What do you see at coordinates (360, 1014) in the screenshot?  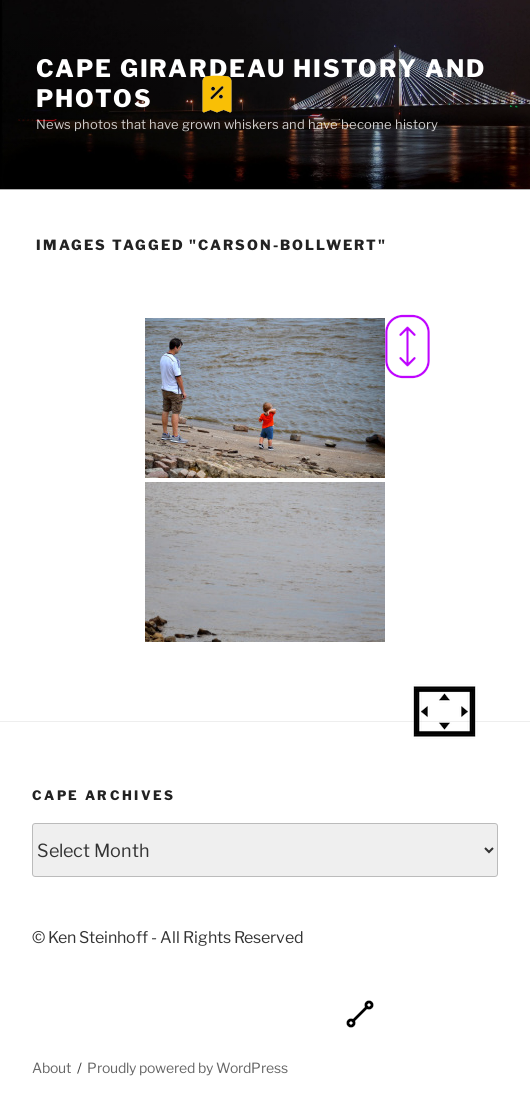 I see `draw a straight line between two points` at bounding box center [360, 1014].